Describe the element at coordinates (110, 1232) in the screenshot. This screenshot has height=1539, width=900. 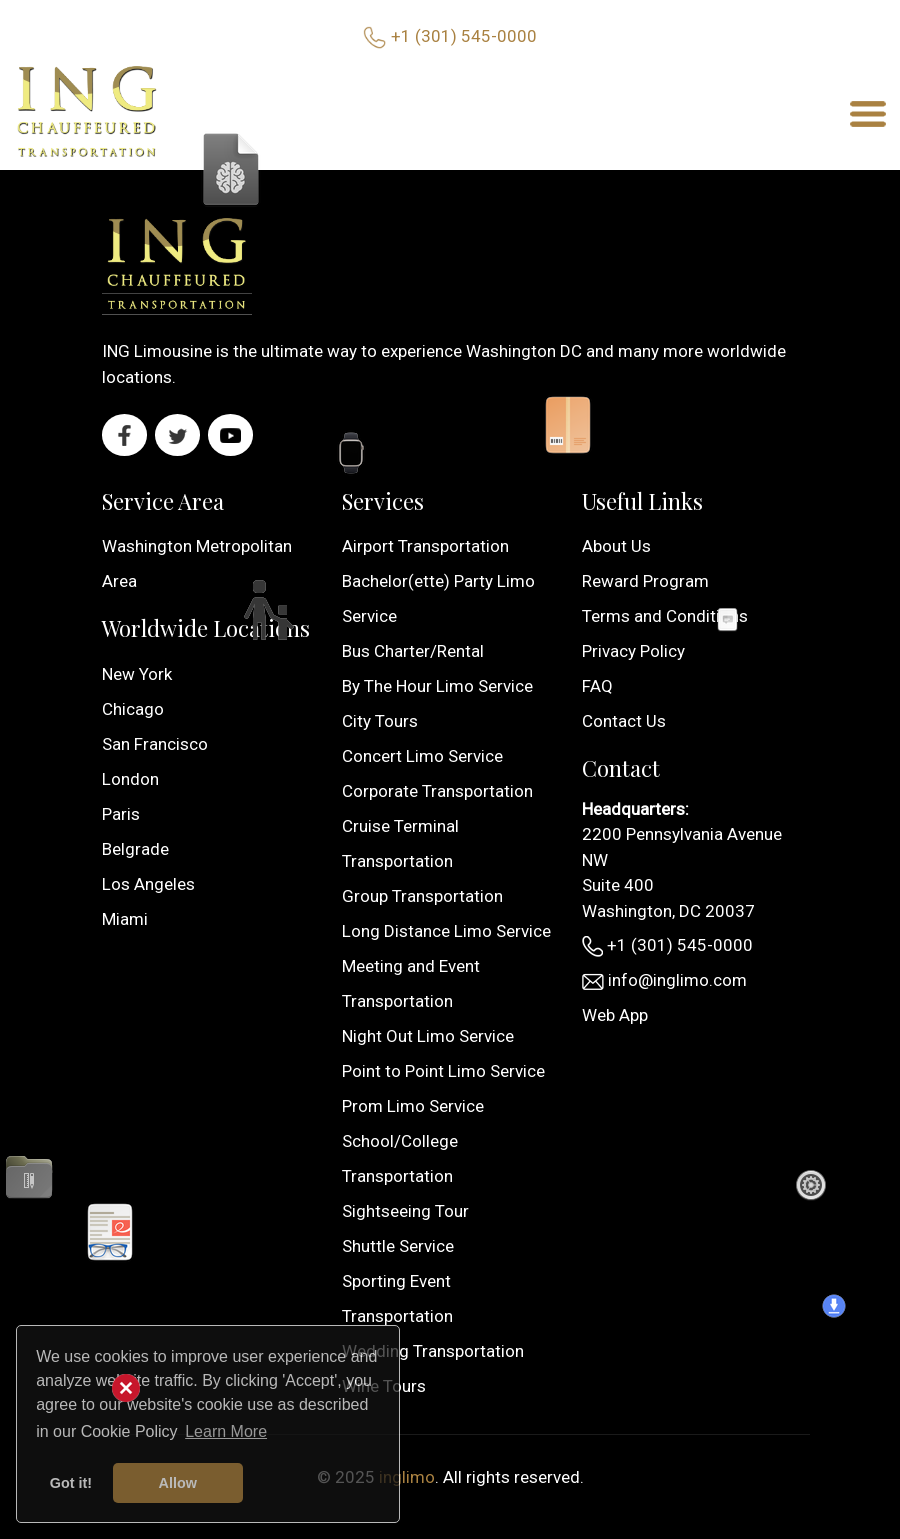
I see `open evince document viewer` at that location.